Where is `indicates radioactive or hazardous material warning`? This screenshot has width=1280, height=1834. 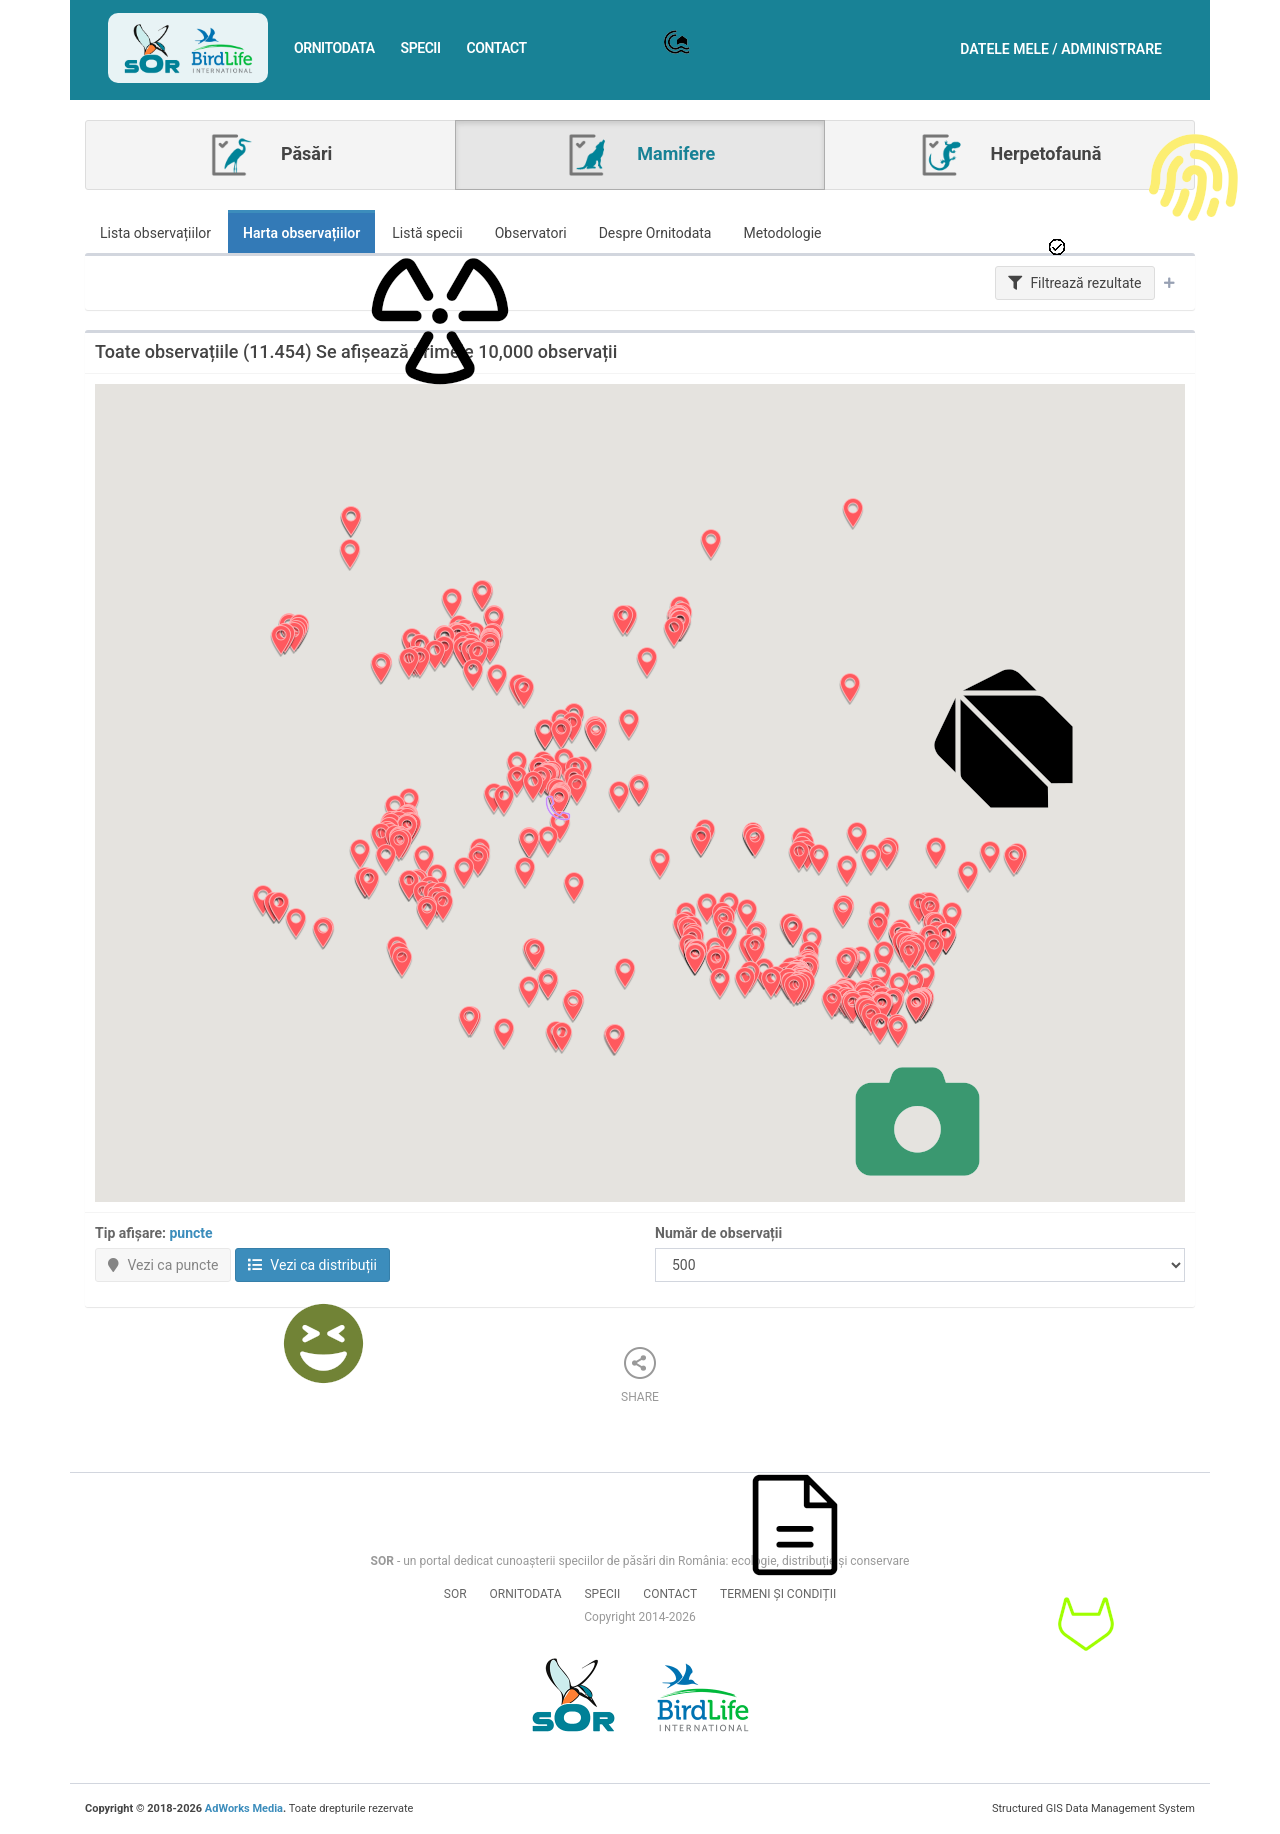 indicates radioactive or hazardous material warning is located at coordinates (440, 316).